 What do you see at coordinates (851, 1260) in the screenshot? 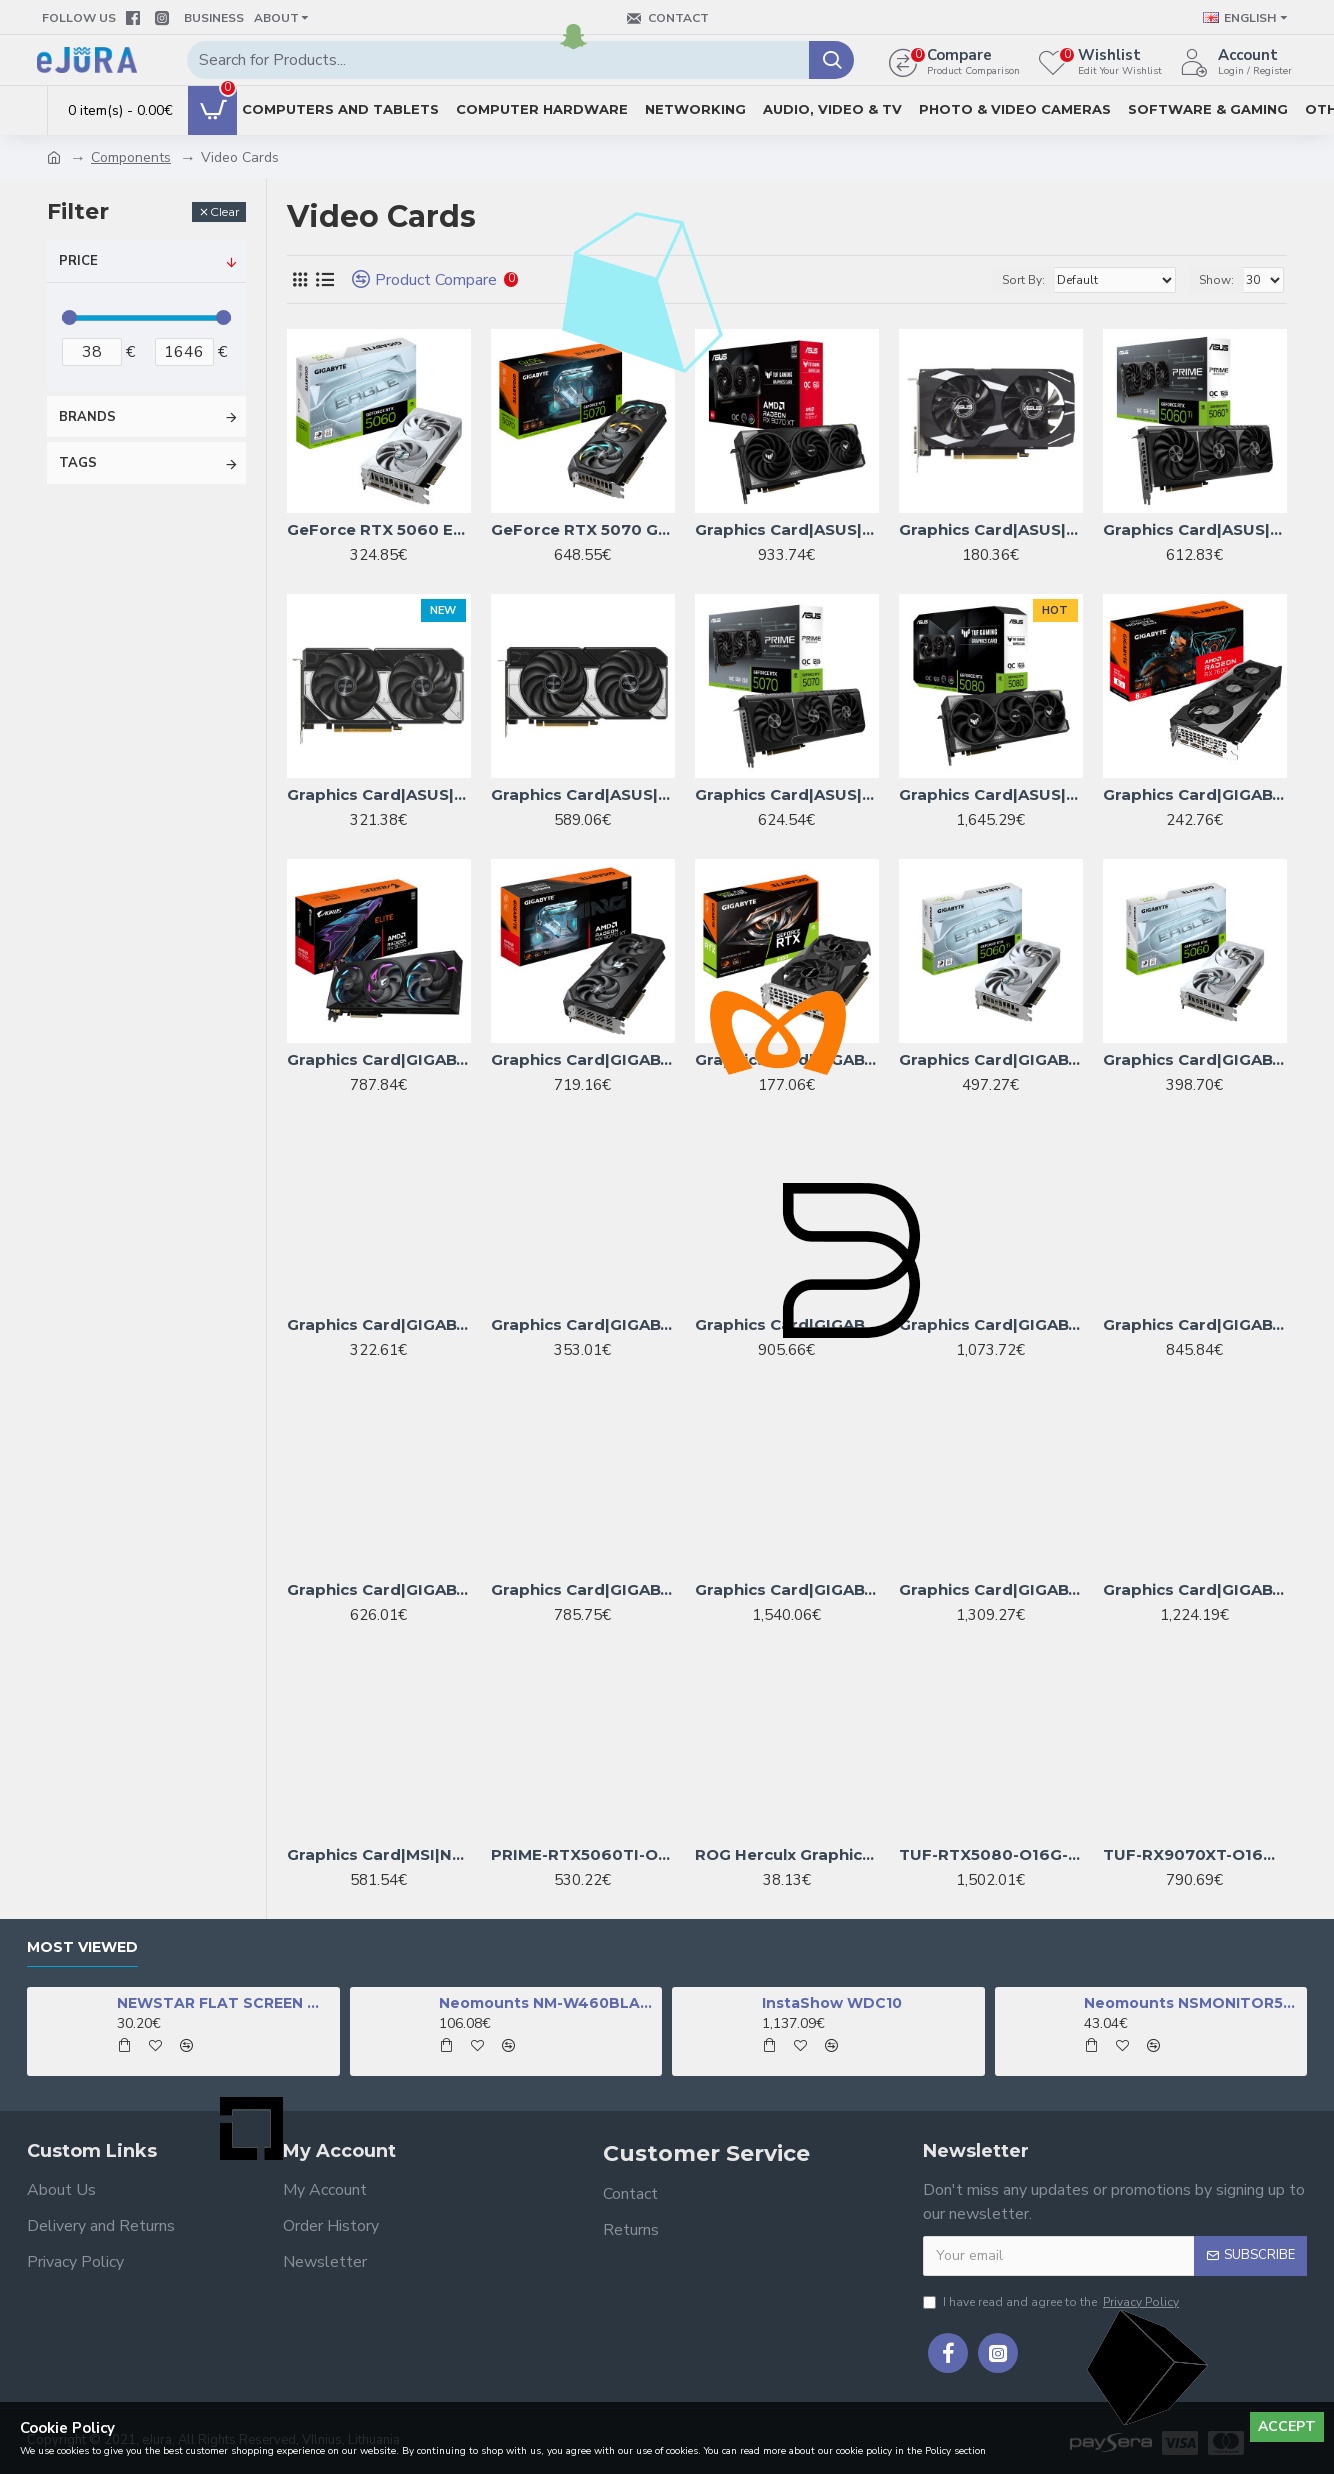
I see `bluesound brand logo` at bounding box center [851, 1260].